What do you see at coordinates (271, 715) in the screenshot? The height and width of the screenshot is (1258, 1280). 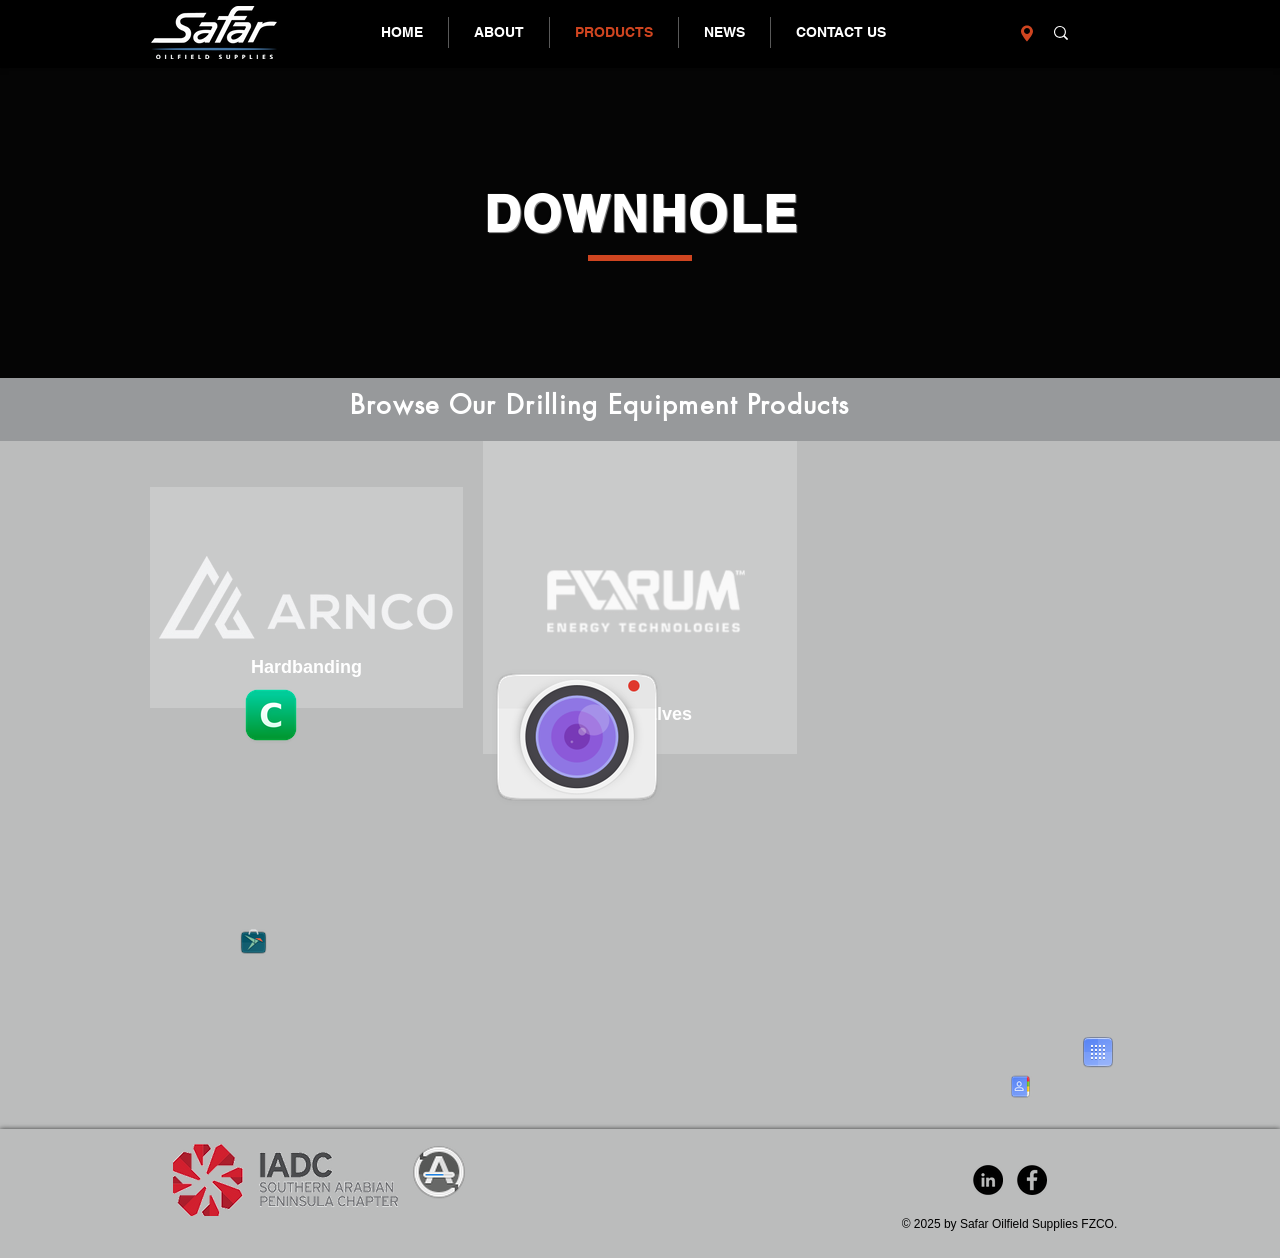 I see `open the connectagram word puzzle game` at bounding box center [271, 715].